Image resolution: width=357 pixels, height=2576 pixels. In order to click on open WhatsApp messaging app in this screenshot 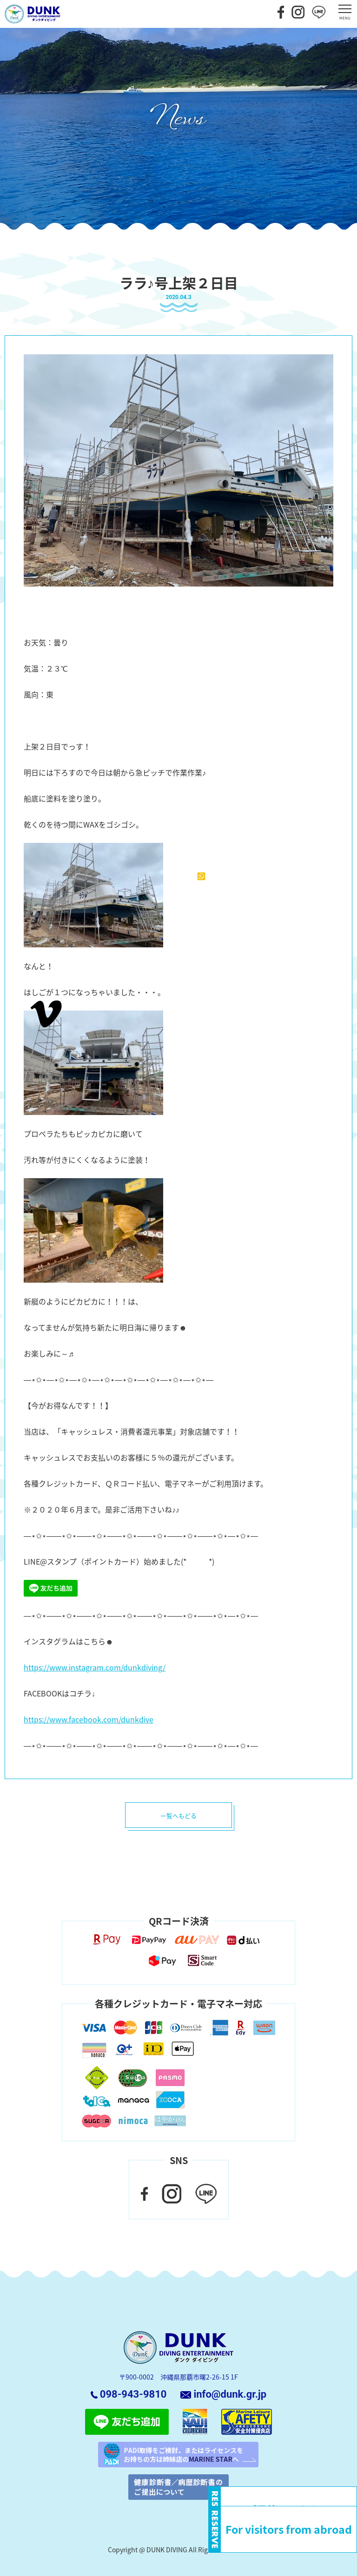, I will do `click(201, 876)`.